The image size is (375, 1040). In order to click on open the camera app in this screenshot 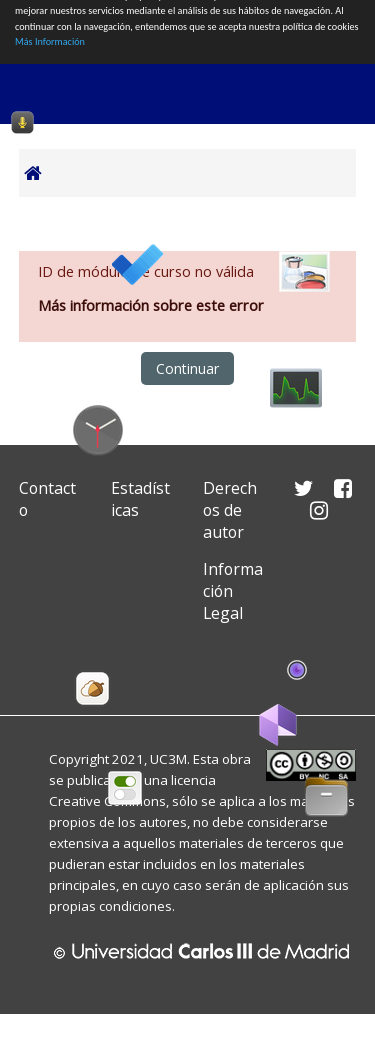, I will do `click(297, 670)`.